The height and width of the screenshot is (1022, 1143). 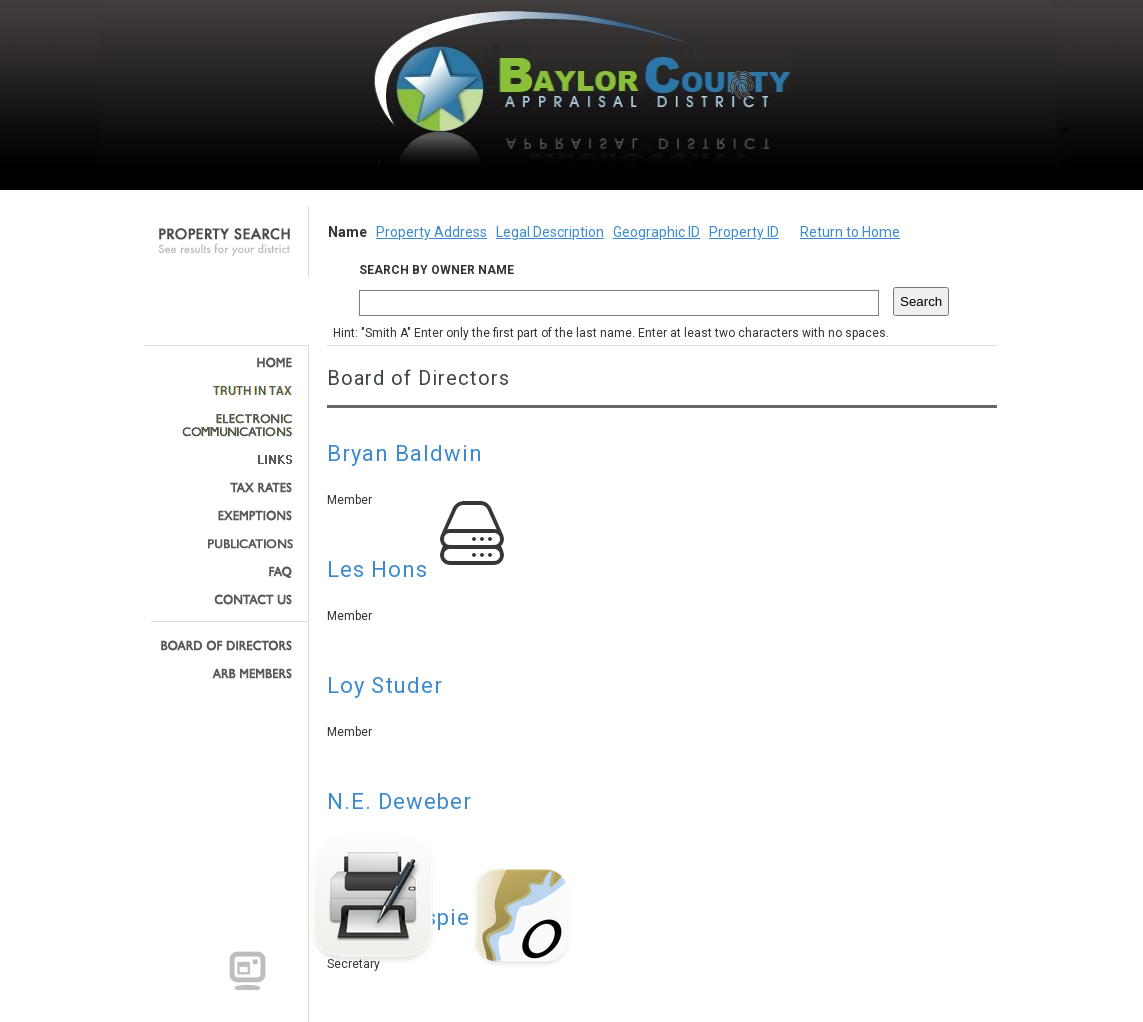 I want to click on open print editor application, so click(x=373, y=897).